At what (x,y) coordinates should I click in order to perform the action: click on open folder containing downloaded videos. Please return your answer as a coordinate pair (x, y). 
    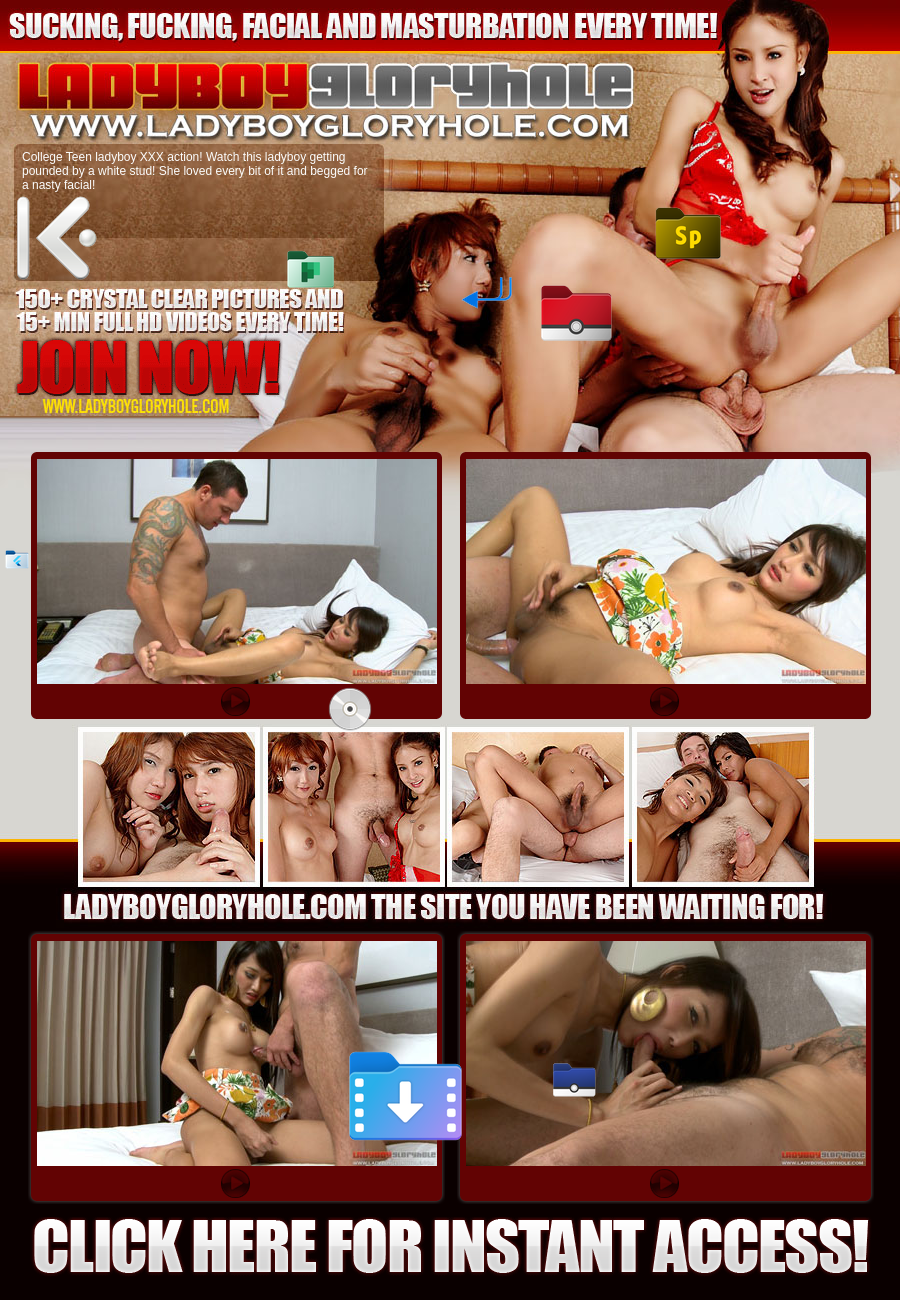
    Looking at the image, I should click on (405, 1099).